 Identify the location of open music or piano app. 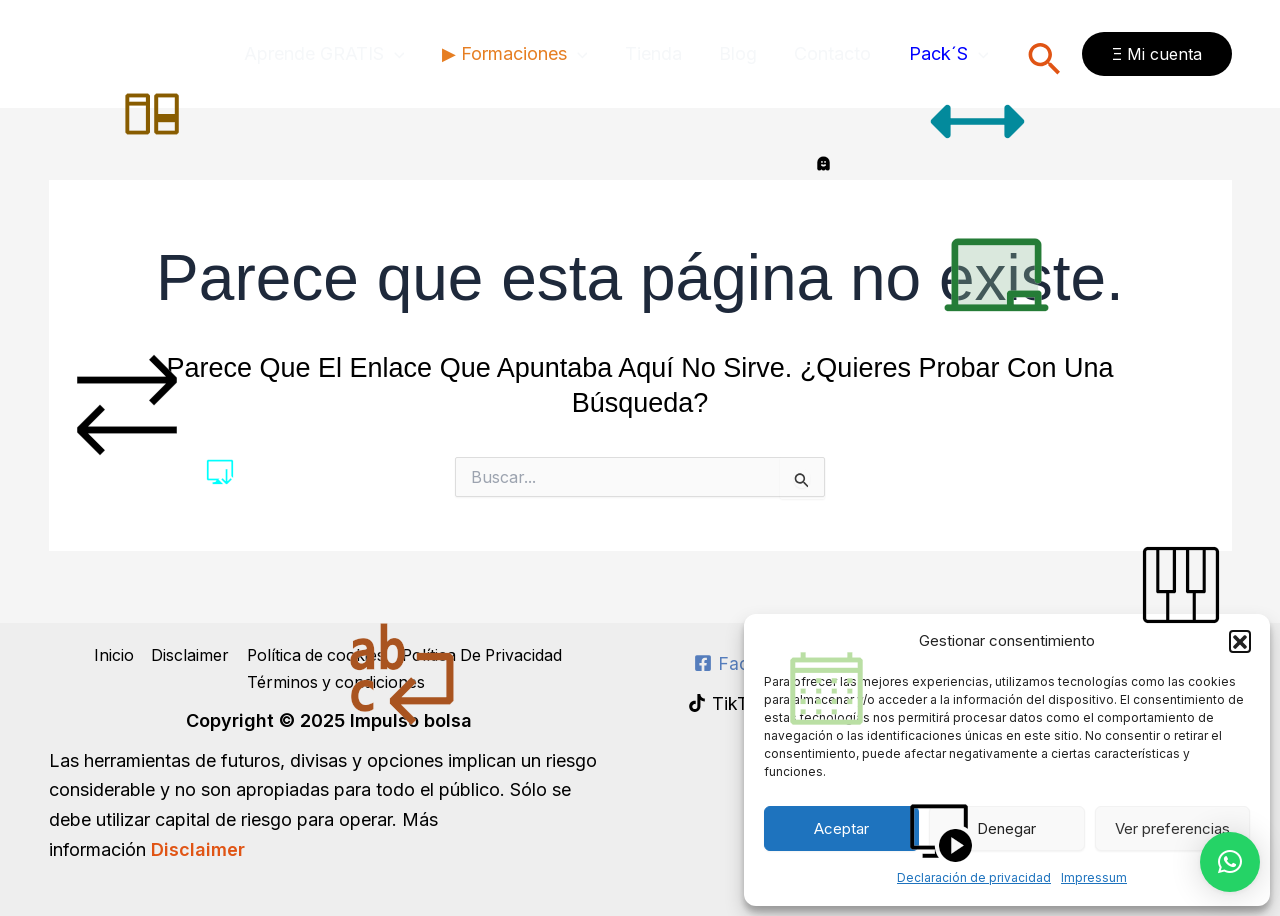
(1181, 585).